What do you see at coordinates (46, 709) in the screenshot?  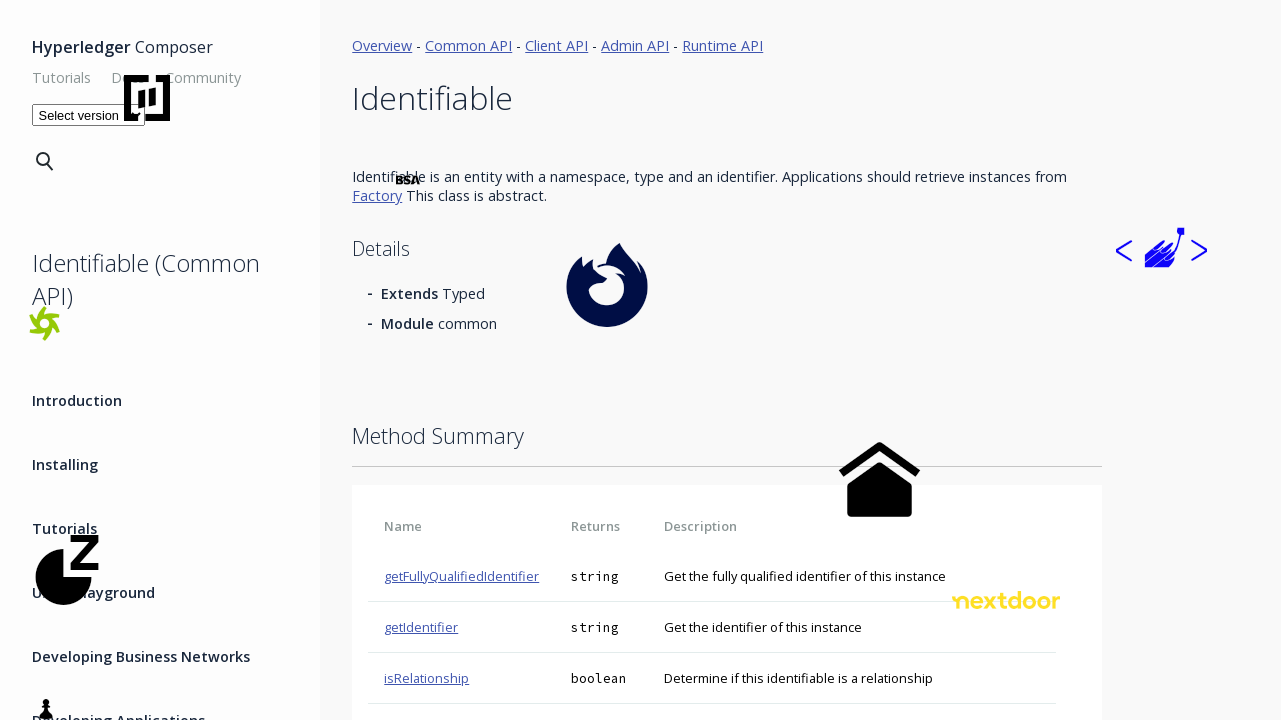 I see `open chess.com app` at bounding box center [46, 709].